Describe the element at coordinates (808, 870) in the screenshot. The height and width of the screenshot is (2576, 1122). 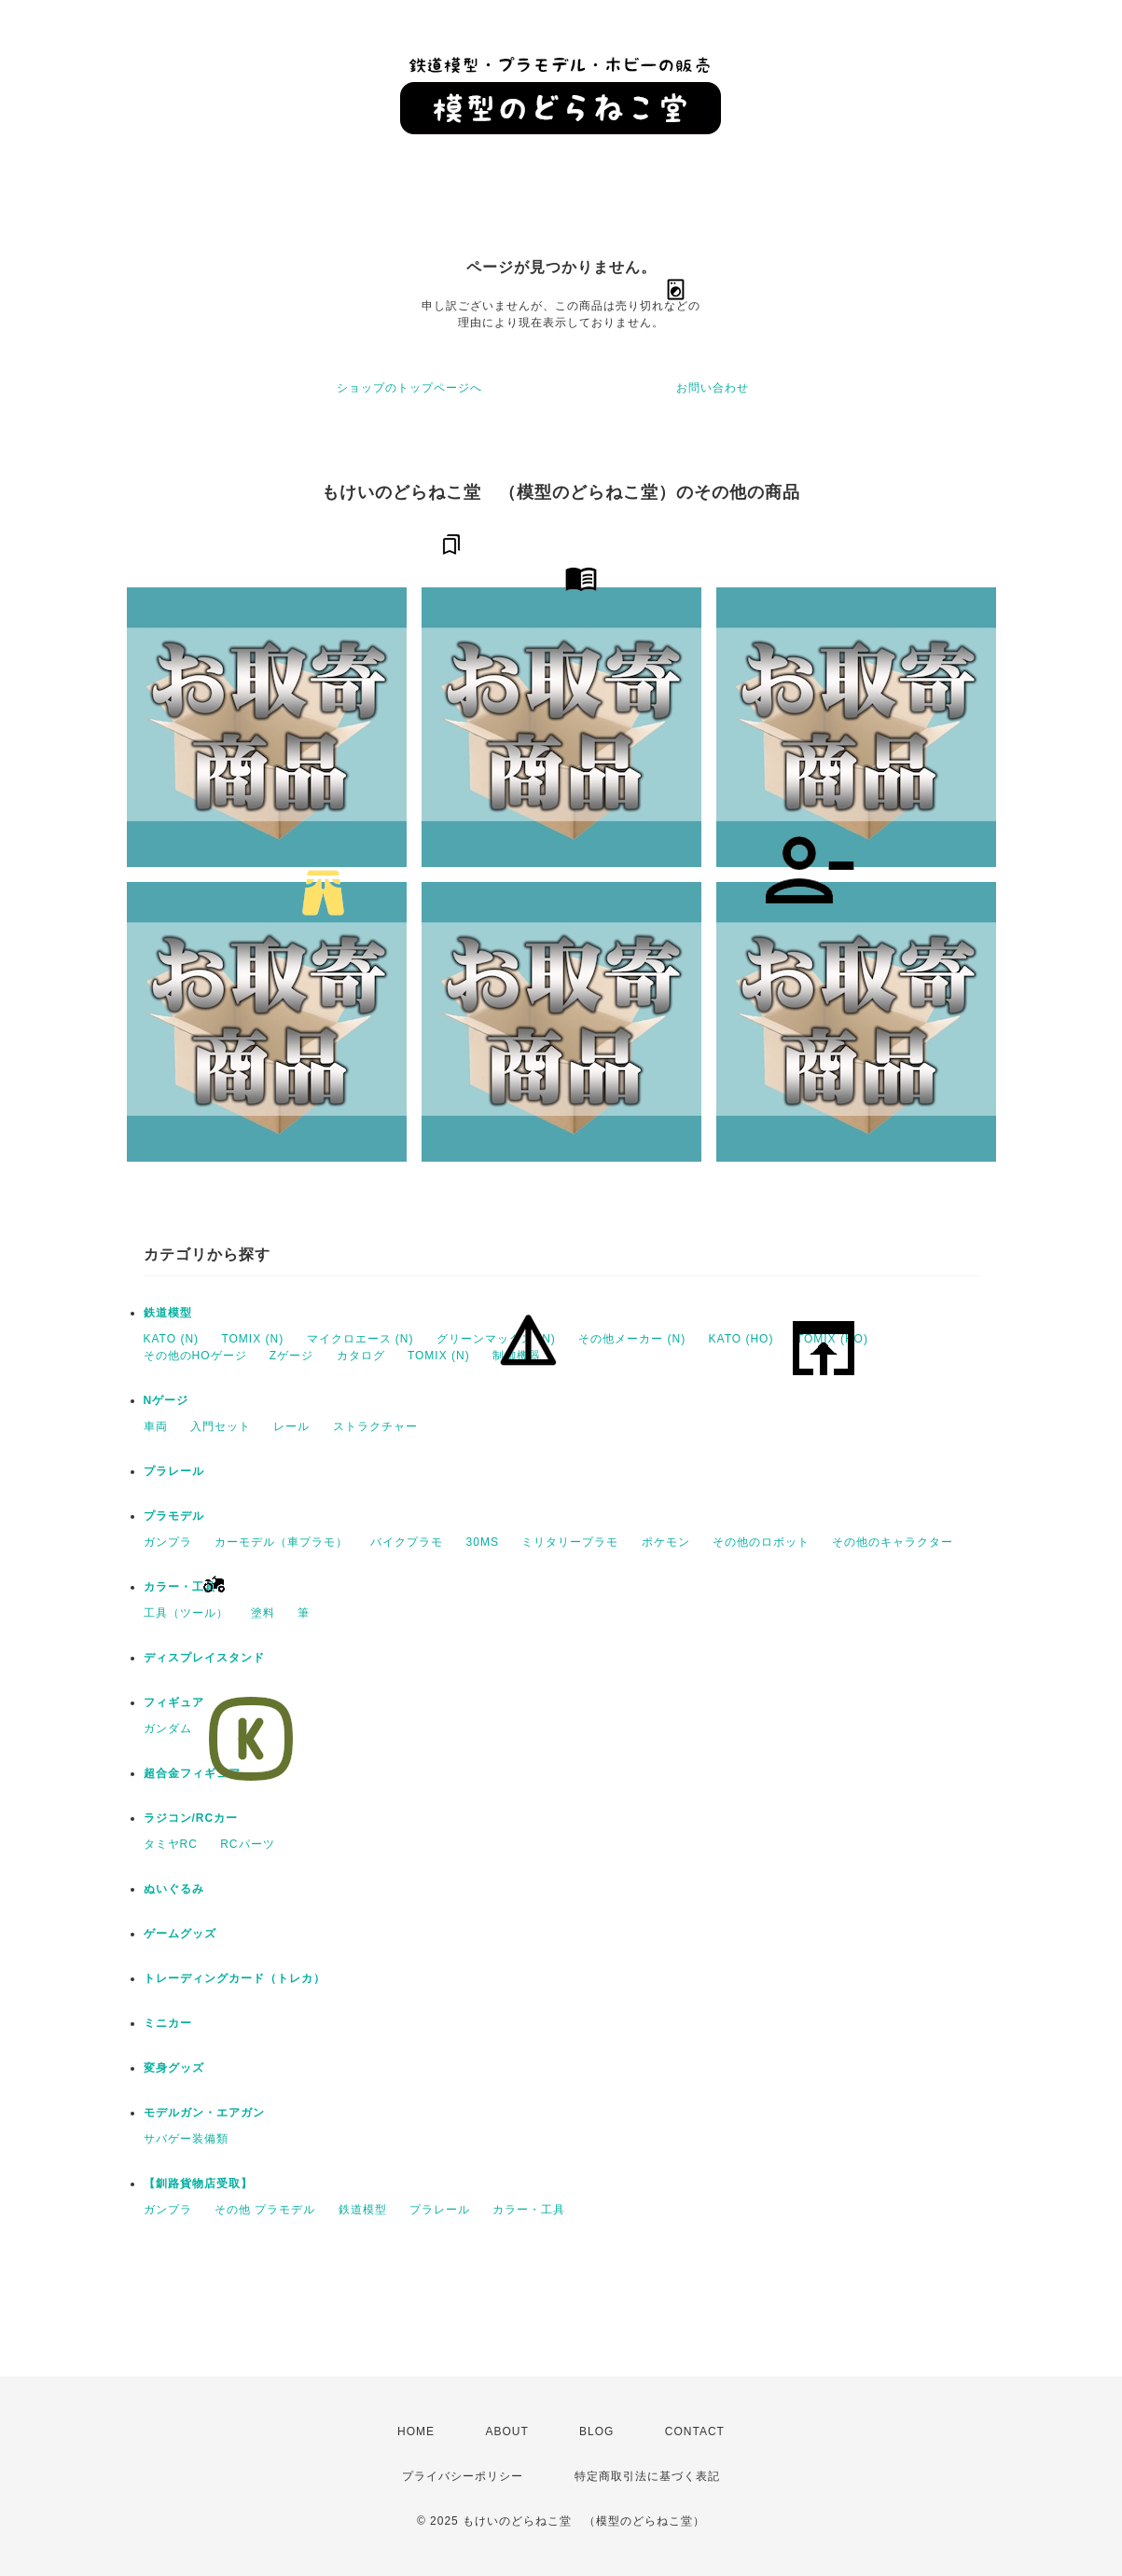
I see `remove a contact or friend` at that location.